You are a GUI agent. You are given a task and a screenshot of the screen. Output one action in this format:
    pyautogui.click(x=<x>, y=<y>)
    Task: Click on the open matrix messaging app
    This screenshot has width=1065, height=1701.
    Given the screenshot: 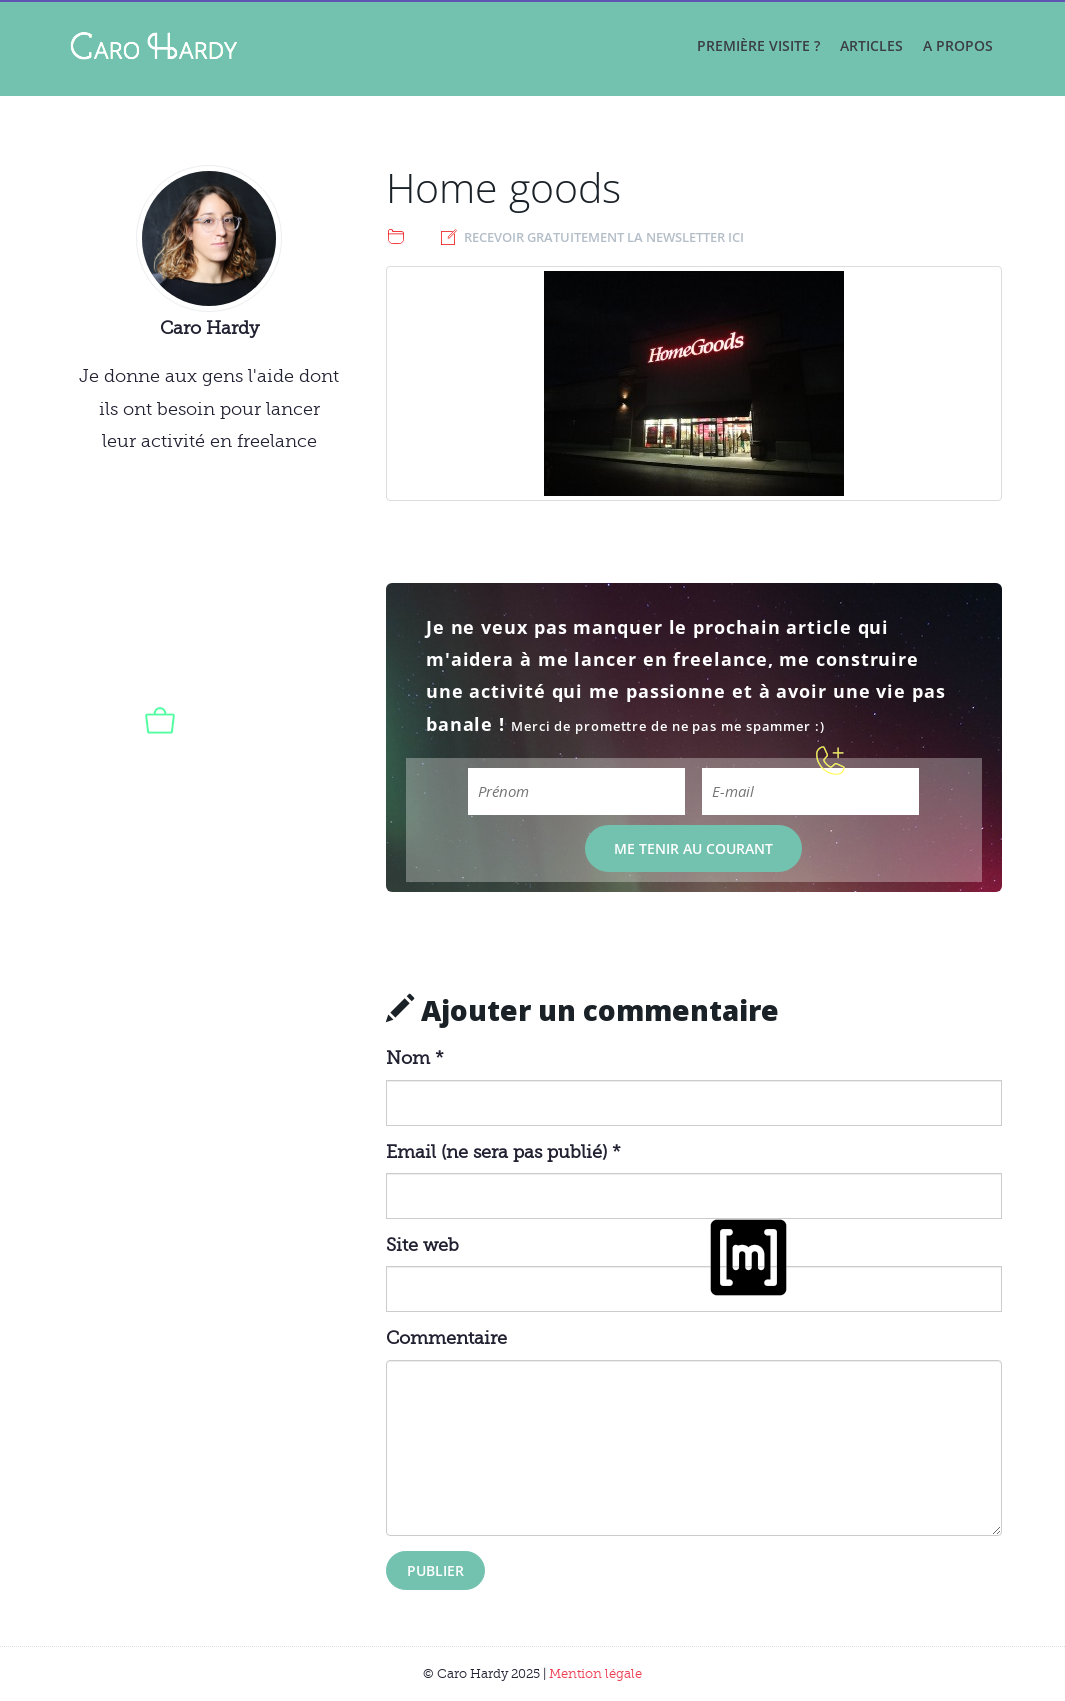 What is the action you would take?
    pyautogui.click(x=748, y=1257)
    